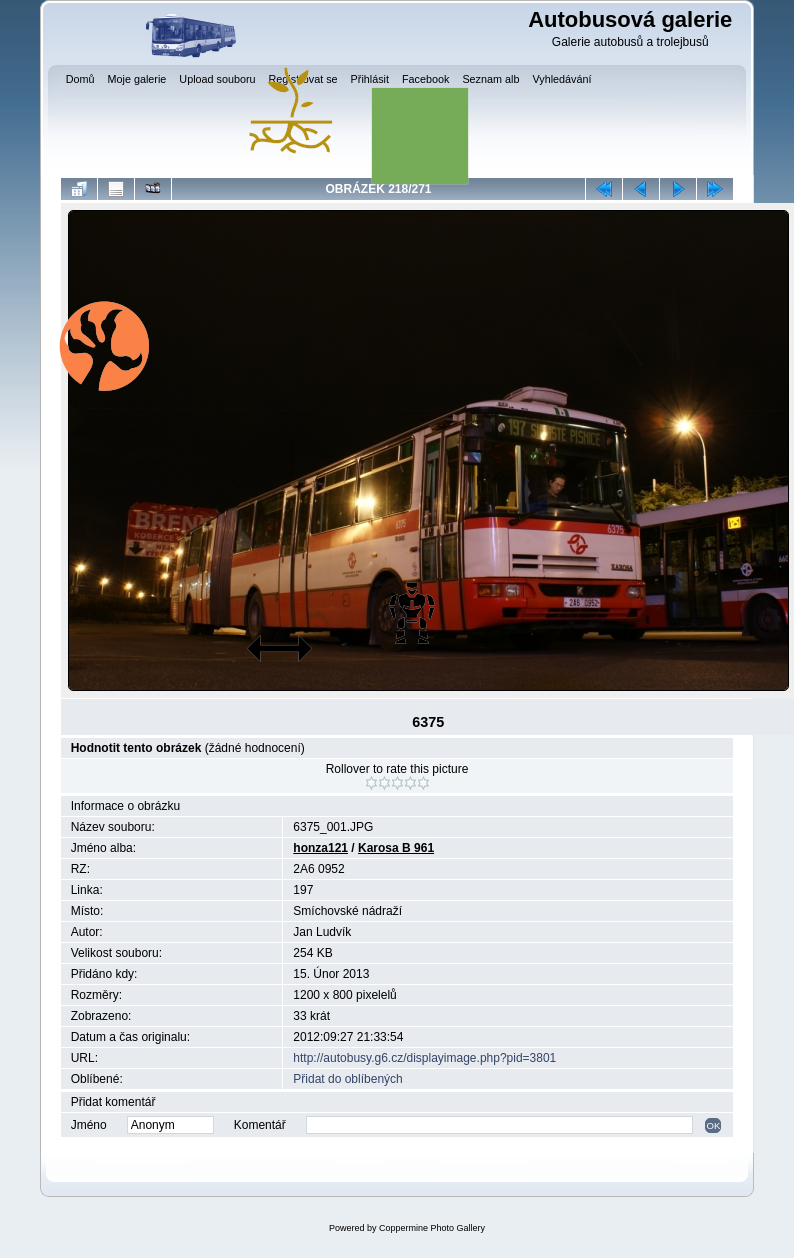  What do you see at coordinates (291, 110) in the screenshot?
I see `view plant root system details` at bounding box center [291, 110].